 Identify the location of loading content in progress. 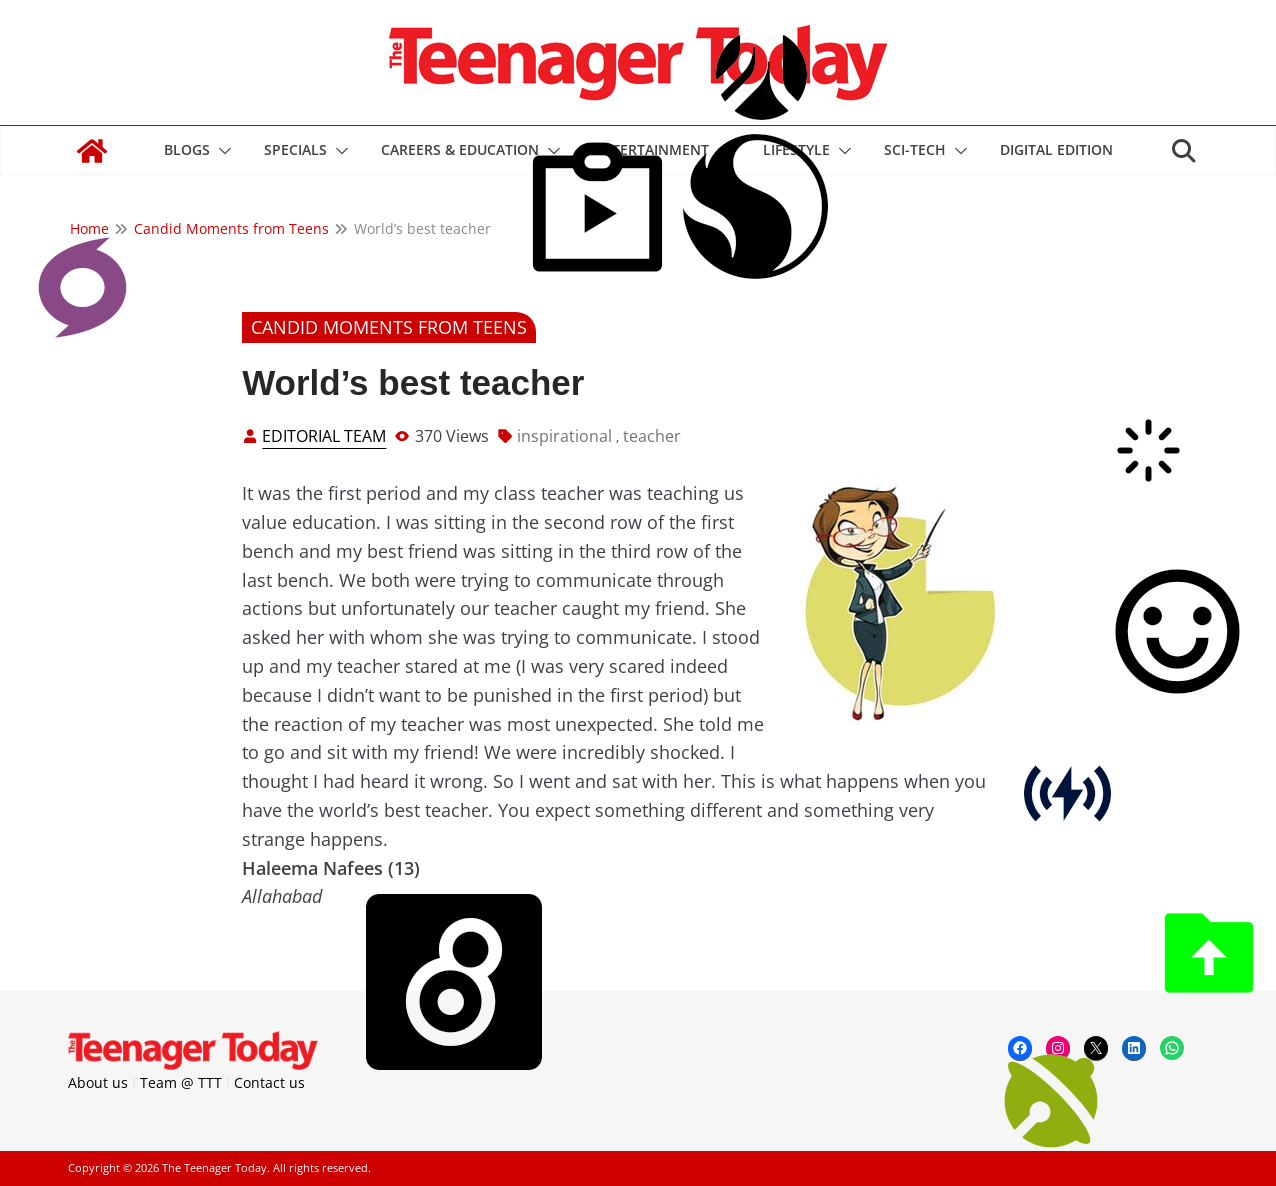
(1148, 450).